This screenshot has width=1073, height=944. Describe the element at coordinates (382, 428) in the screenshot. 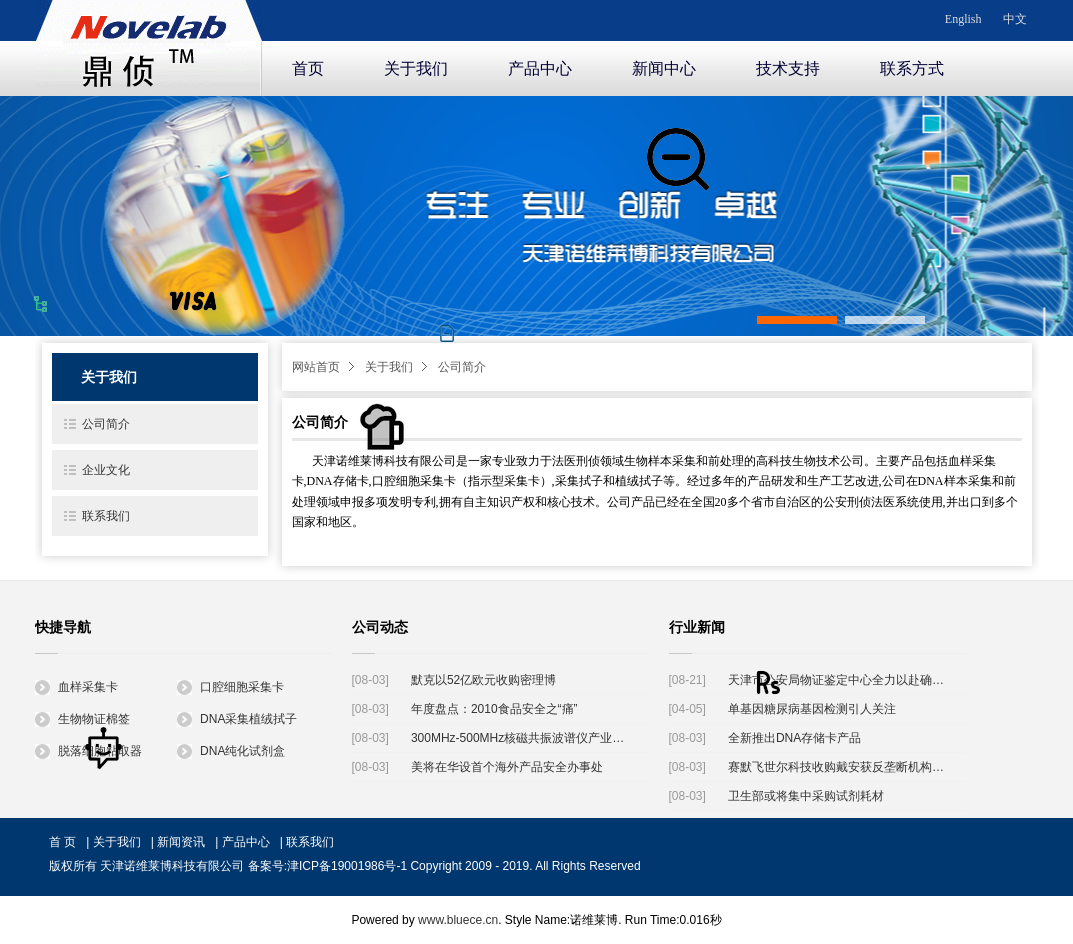

I see `find nearby sports bars or pubs` at that location.